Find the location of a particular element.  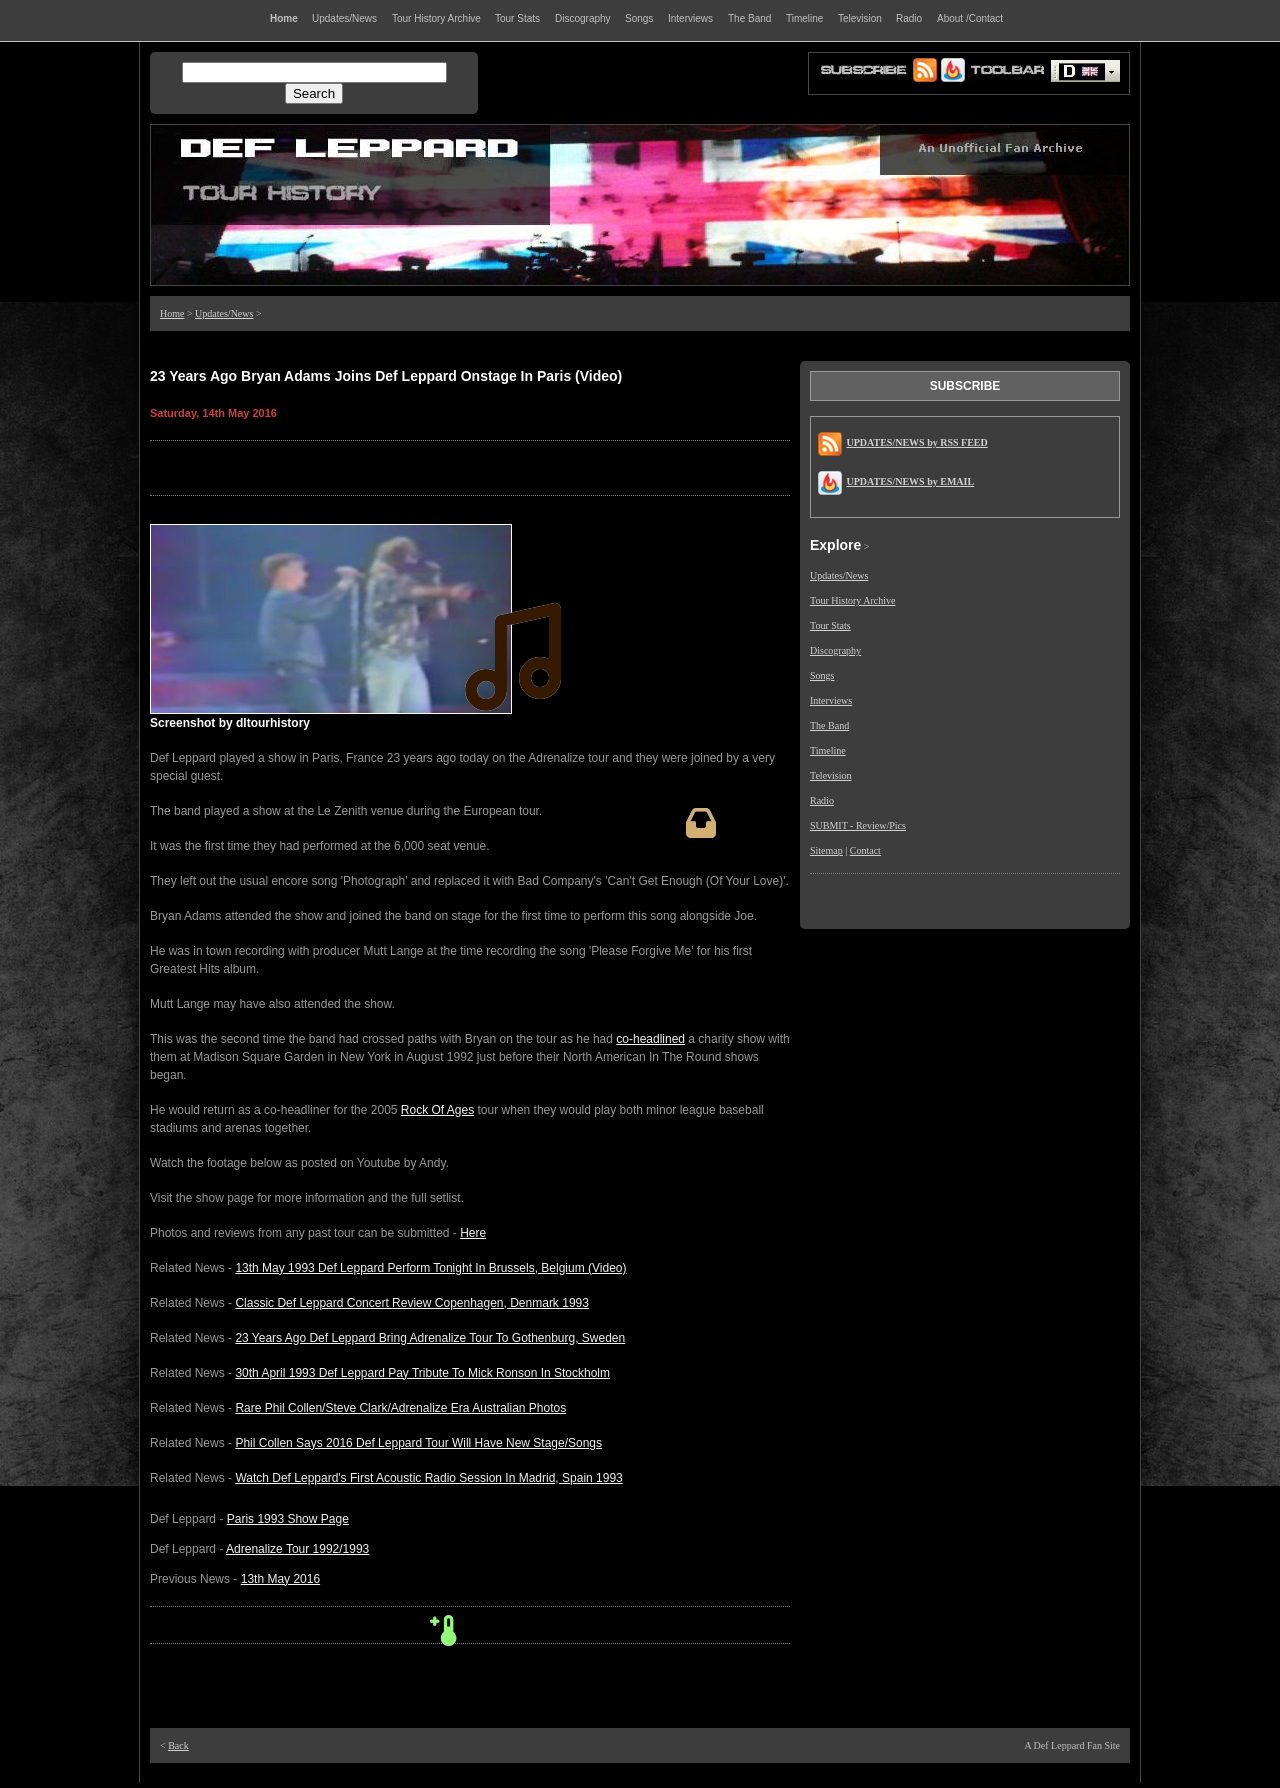

increase temperature setting is located at coordinates (445, 1630).